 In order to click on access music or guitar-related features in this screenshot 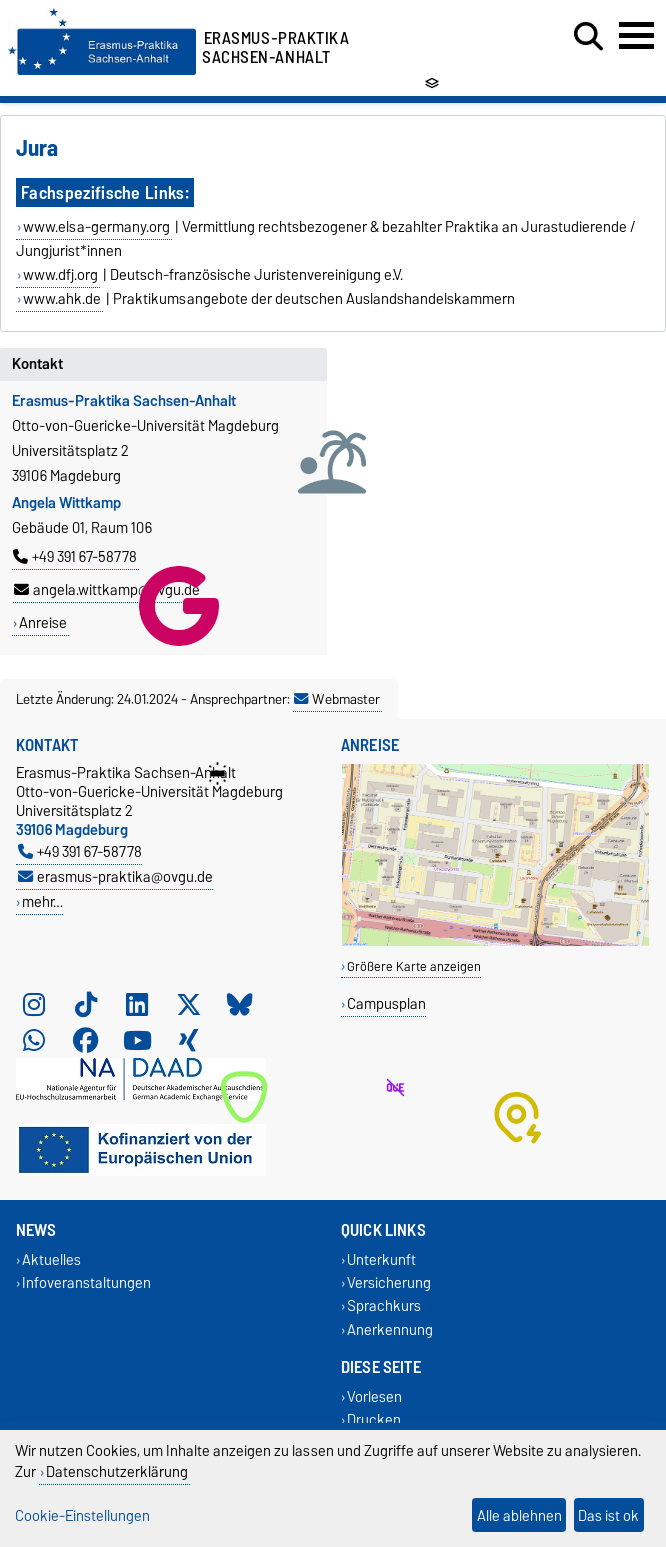, I will do `click(244, 1097)`.